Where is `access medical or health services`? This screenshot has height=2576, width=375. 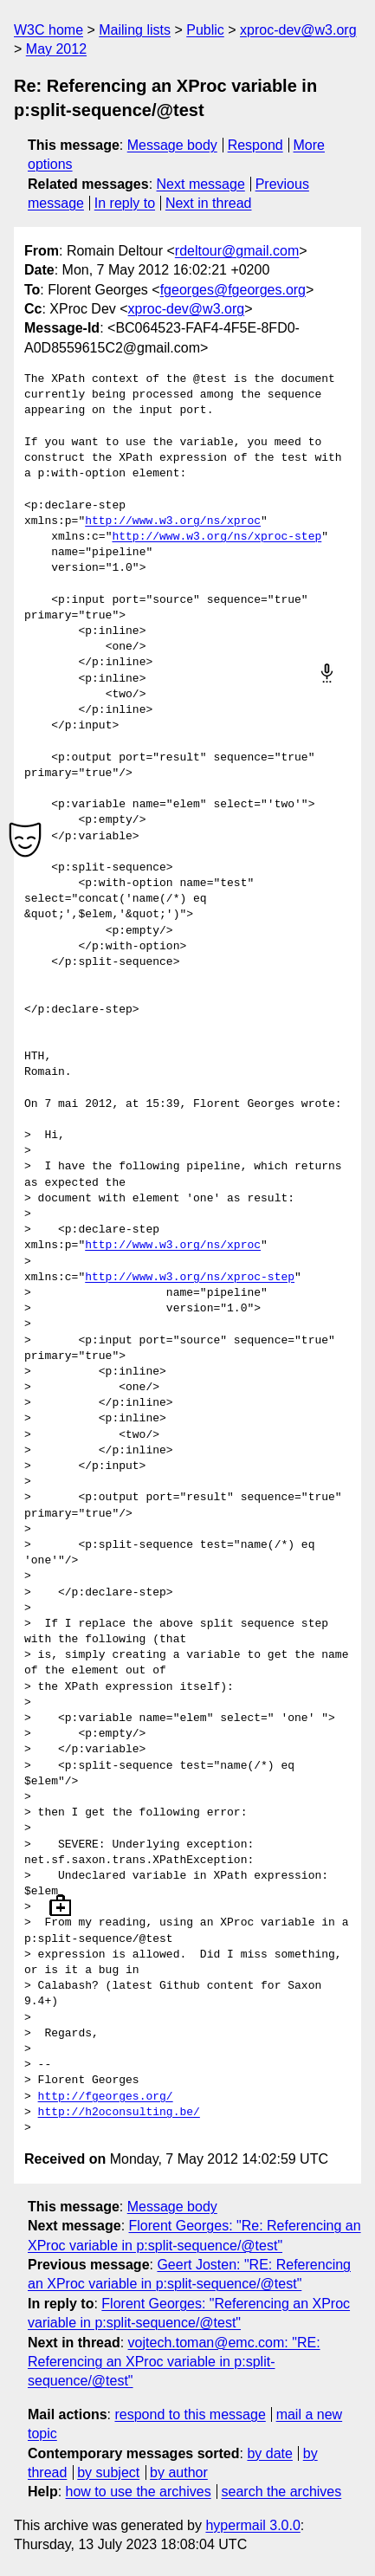 access medical or health services is located at coordinates (61, 1906).